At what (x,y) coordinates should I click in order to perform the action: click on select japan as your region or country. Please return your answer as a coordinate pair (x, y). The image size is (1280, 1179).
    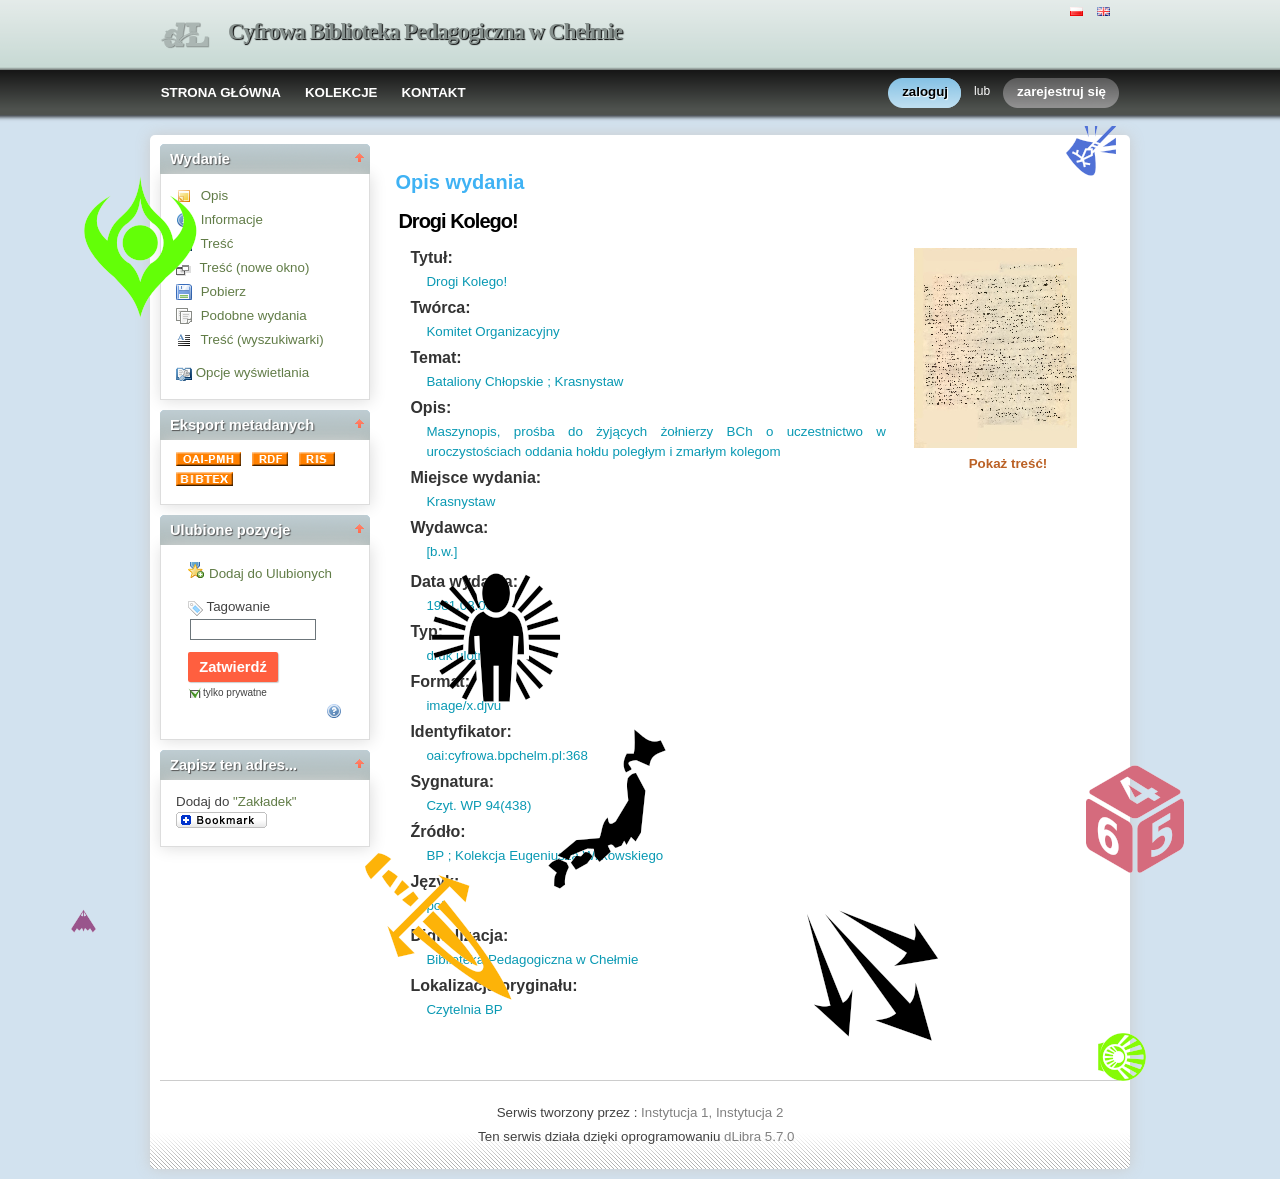
    Looking at the image, I should click on (607, 809).